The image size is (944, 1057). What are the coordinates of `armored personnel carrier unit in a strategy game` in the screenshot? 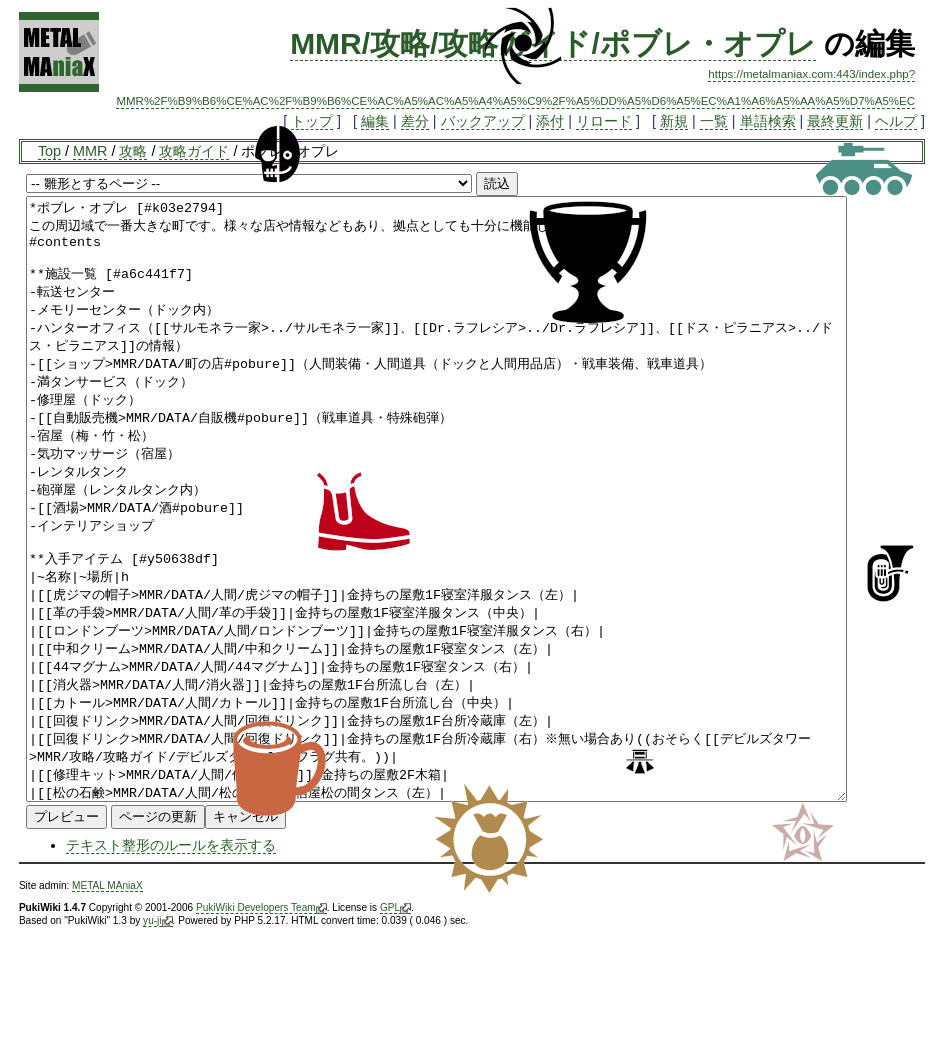 It's located at (864, 169).